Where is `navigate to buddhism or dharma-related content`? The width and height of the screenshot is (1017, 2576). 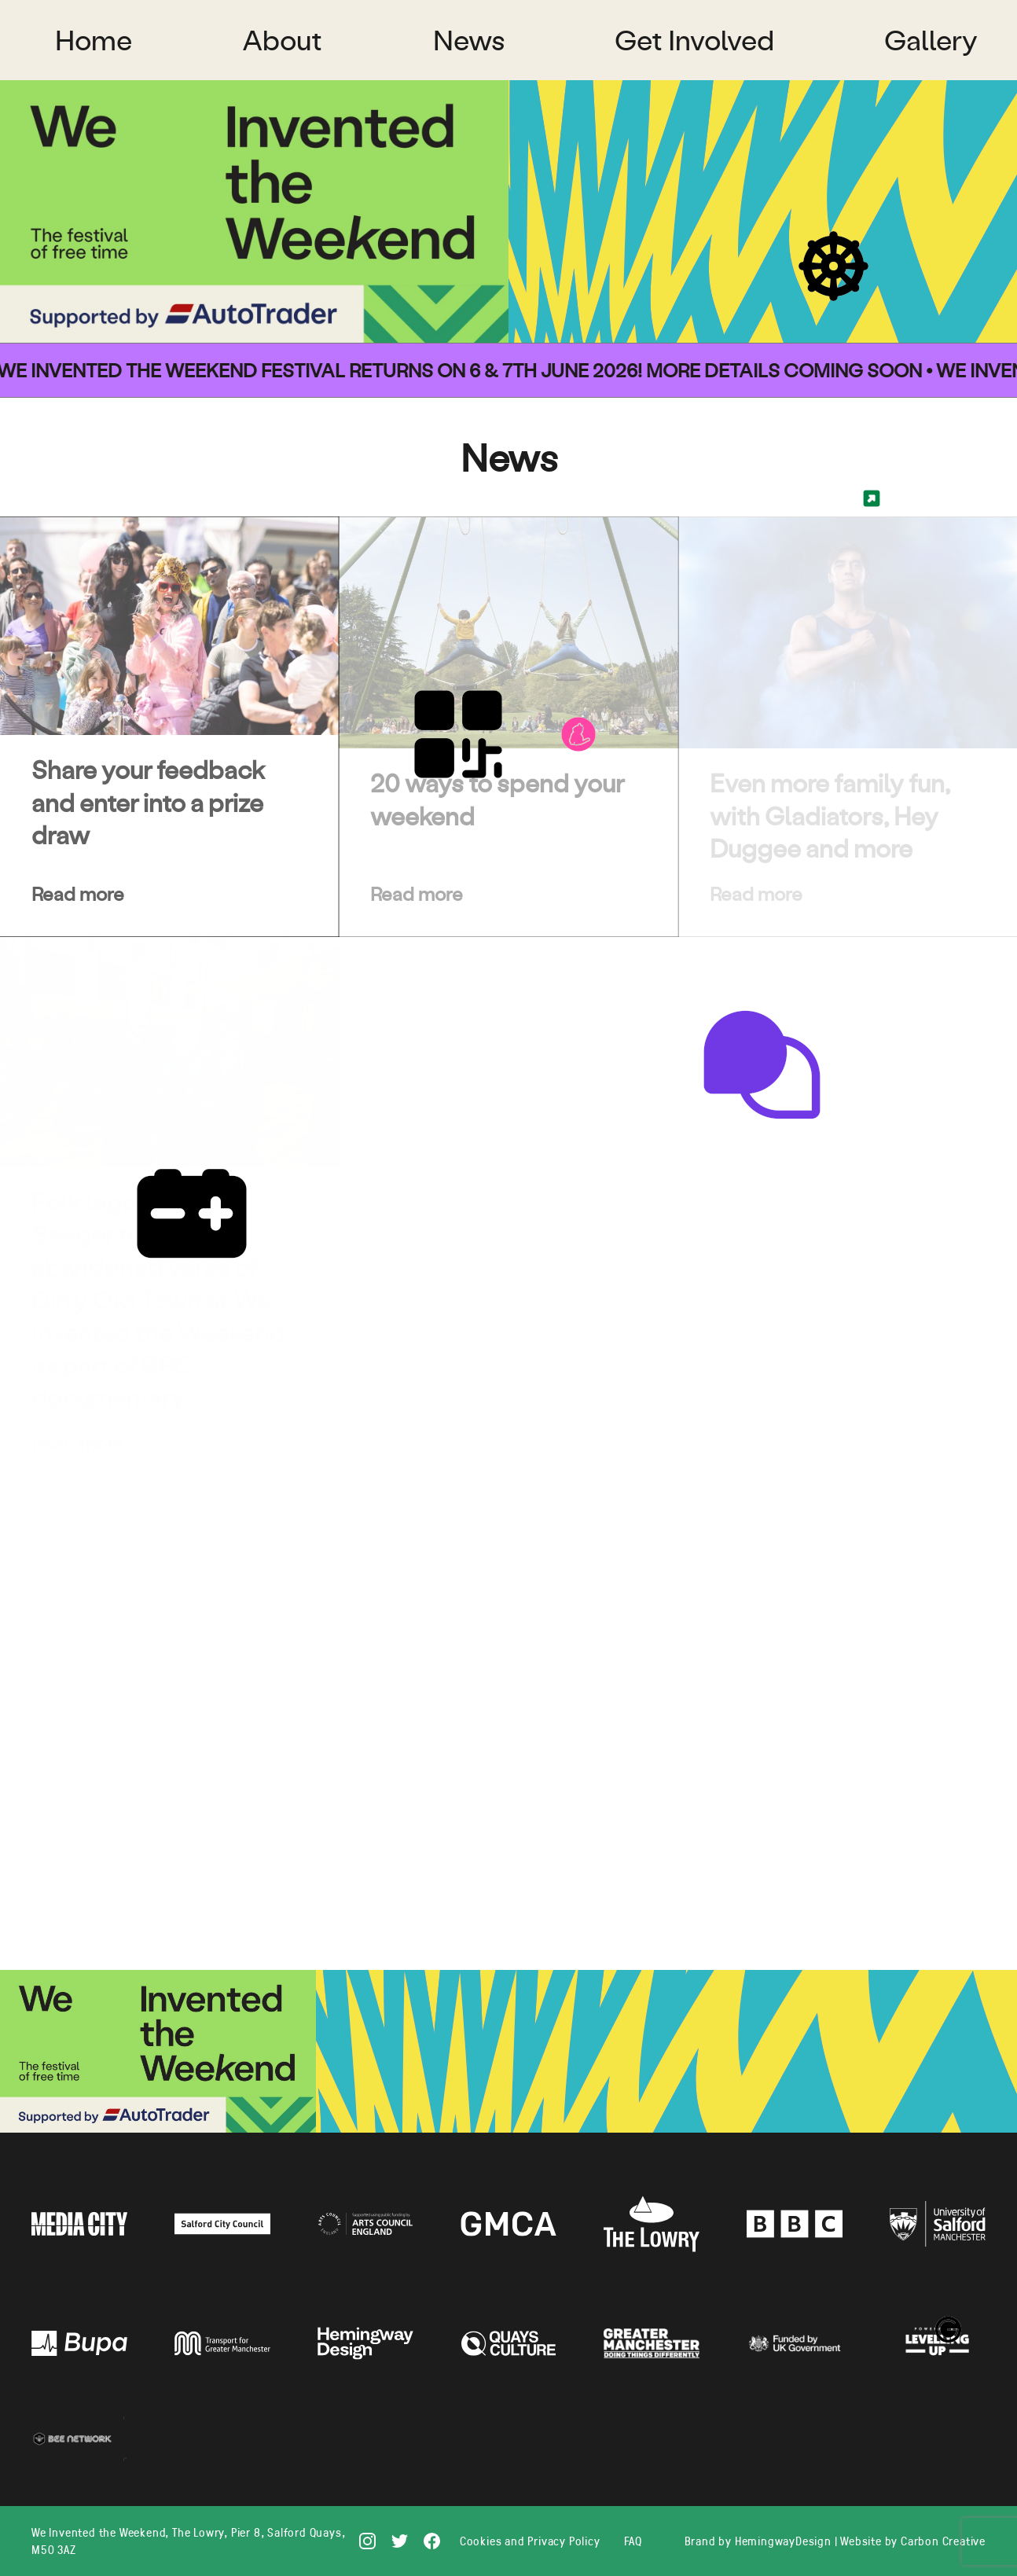
navigate to buddhism or dharma-related content is located at coordinates (833, 266).